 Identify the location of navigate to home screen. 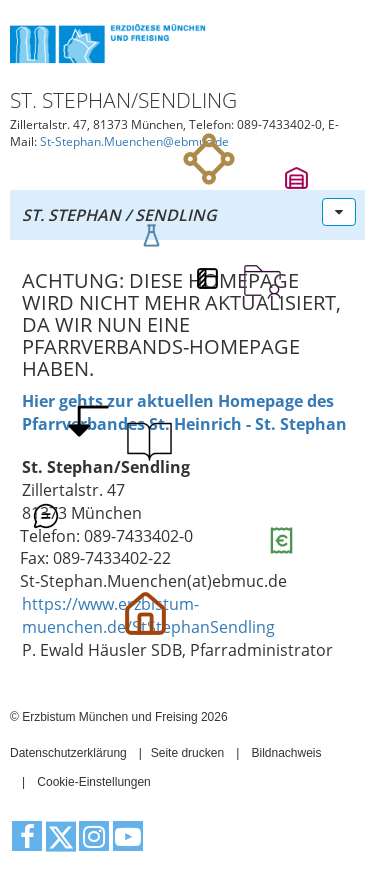
(145, 614).